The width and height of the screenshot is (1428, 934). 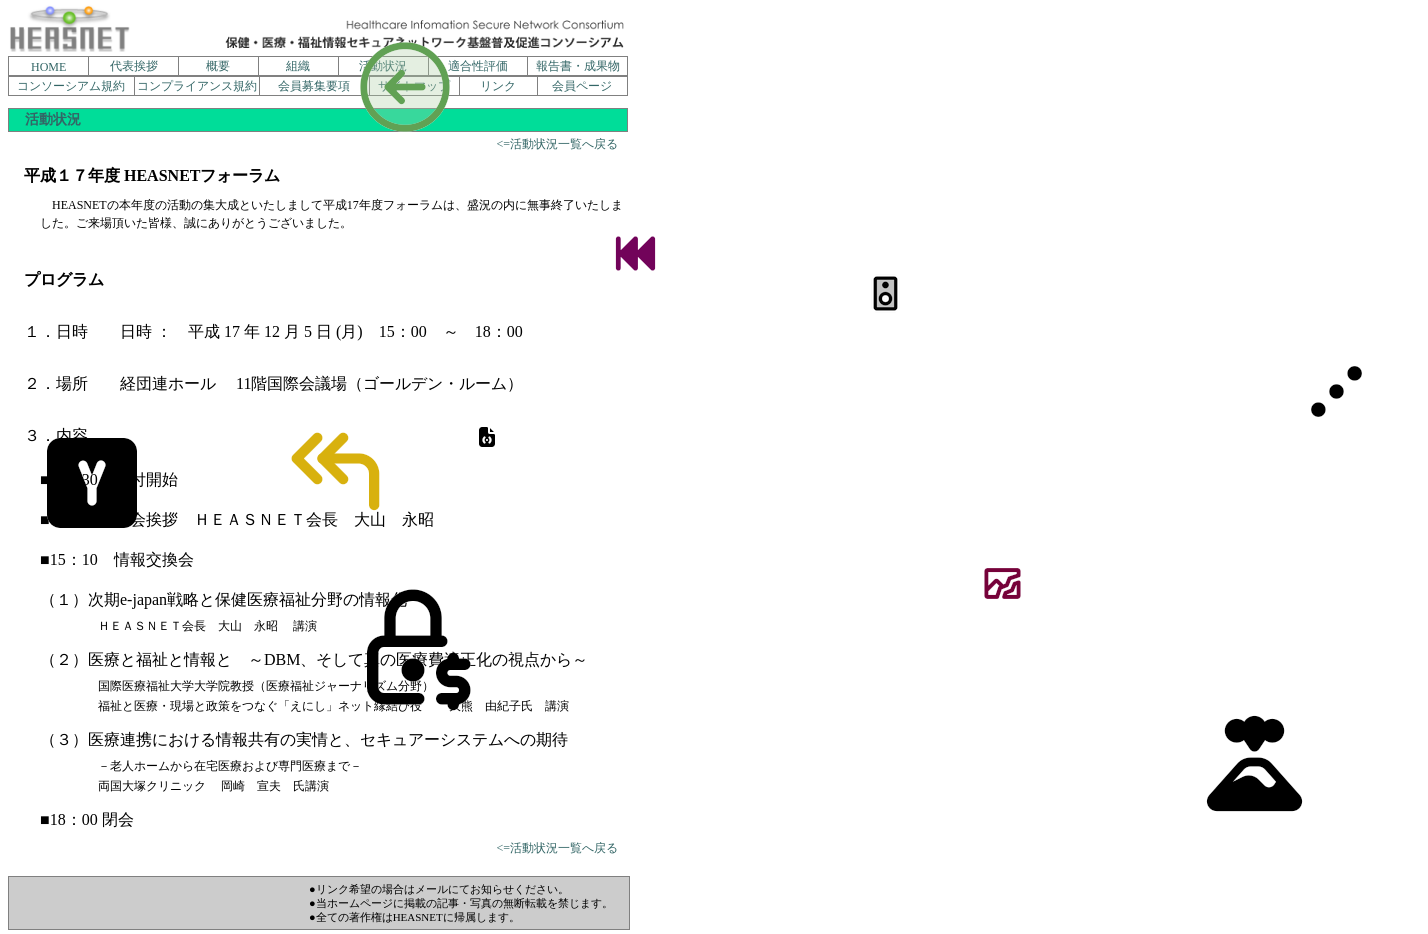 I want to click on access audio or media file, so click(x=487, y=437).